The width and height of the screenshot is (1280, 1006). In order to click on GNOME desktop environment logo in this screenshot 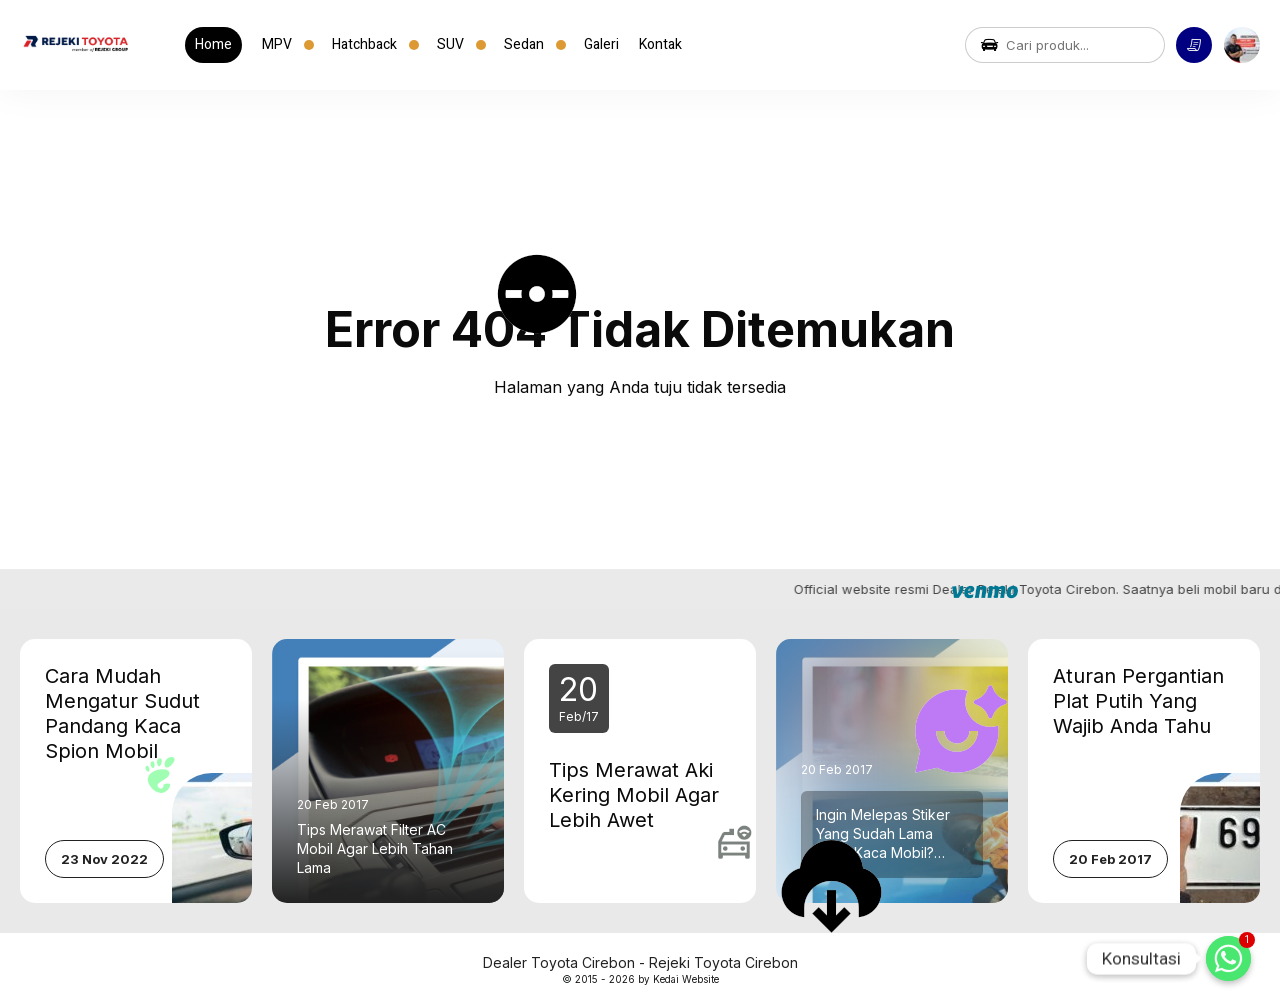, I will do `click(160, 775)`.